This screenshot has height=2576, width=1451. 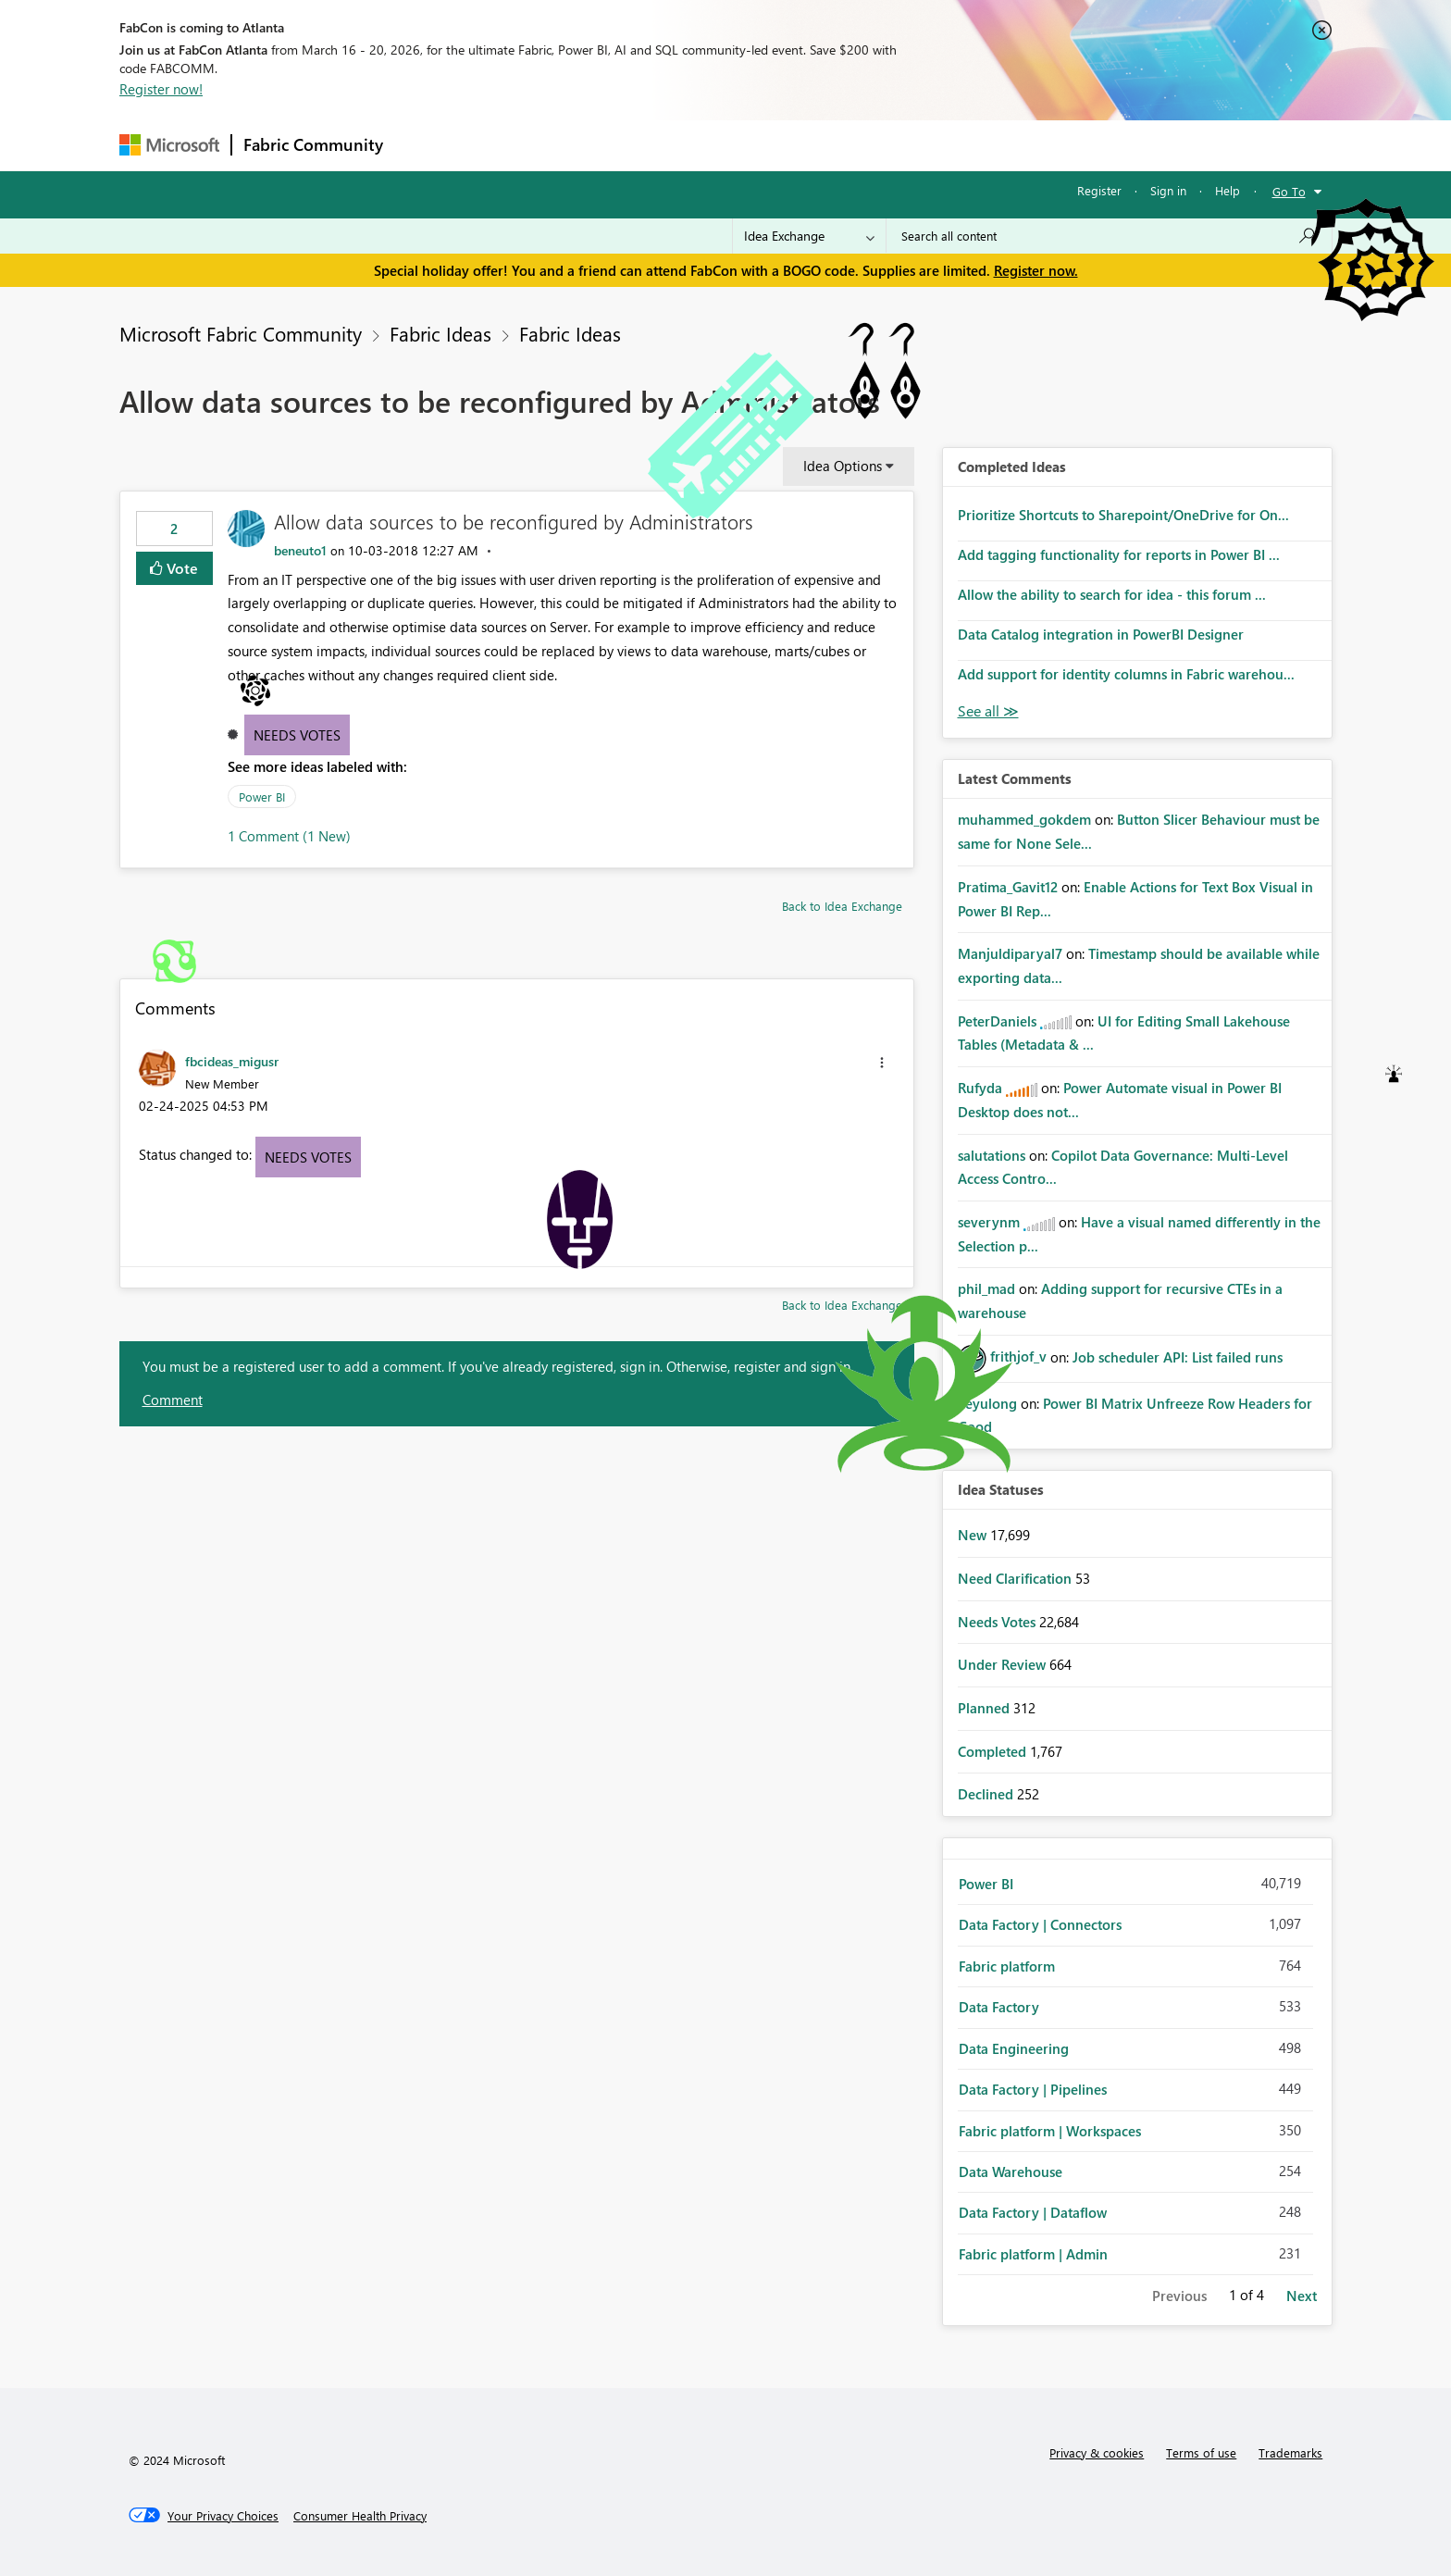 I want to click on indicates a headache or migraine condition, so click(x=1394, y=1074).